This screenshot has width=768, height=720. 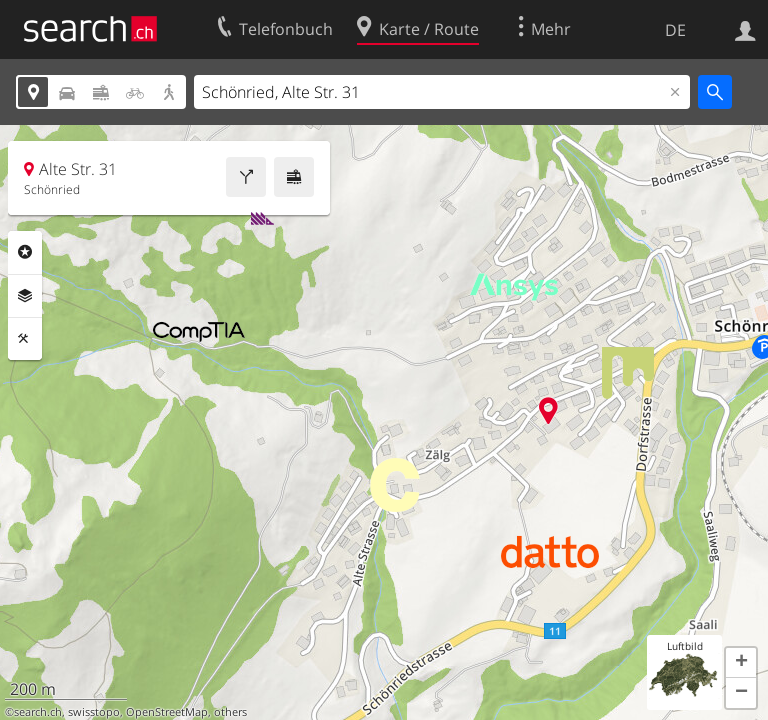 What do you see at coordinates (199, 332) in the screenshot?
I see `CompTIA official logo` at bounding box center [199, 332].